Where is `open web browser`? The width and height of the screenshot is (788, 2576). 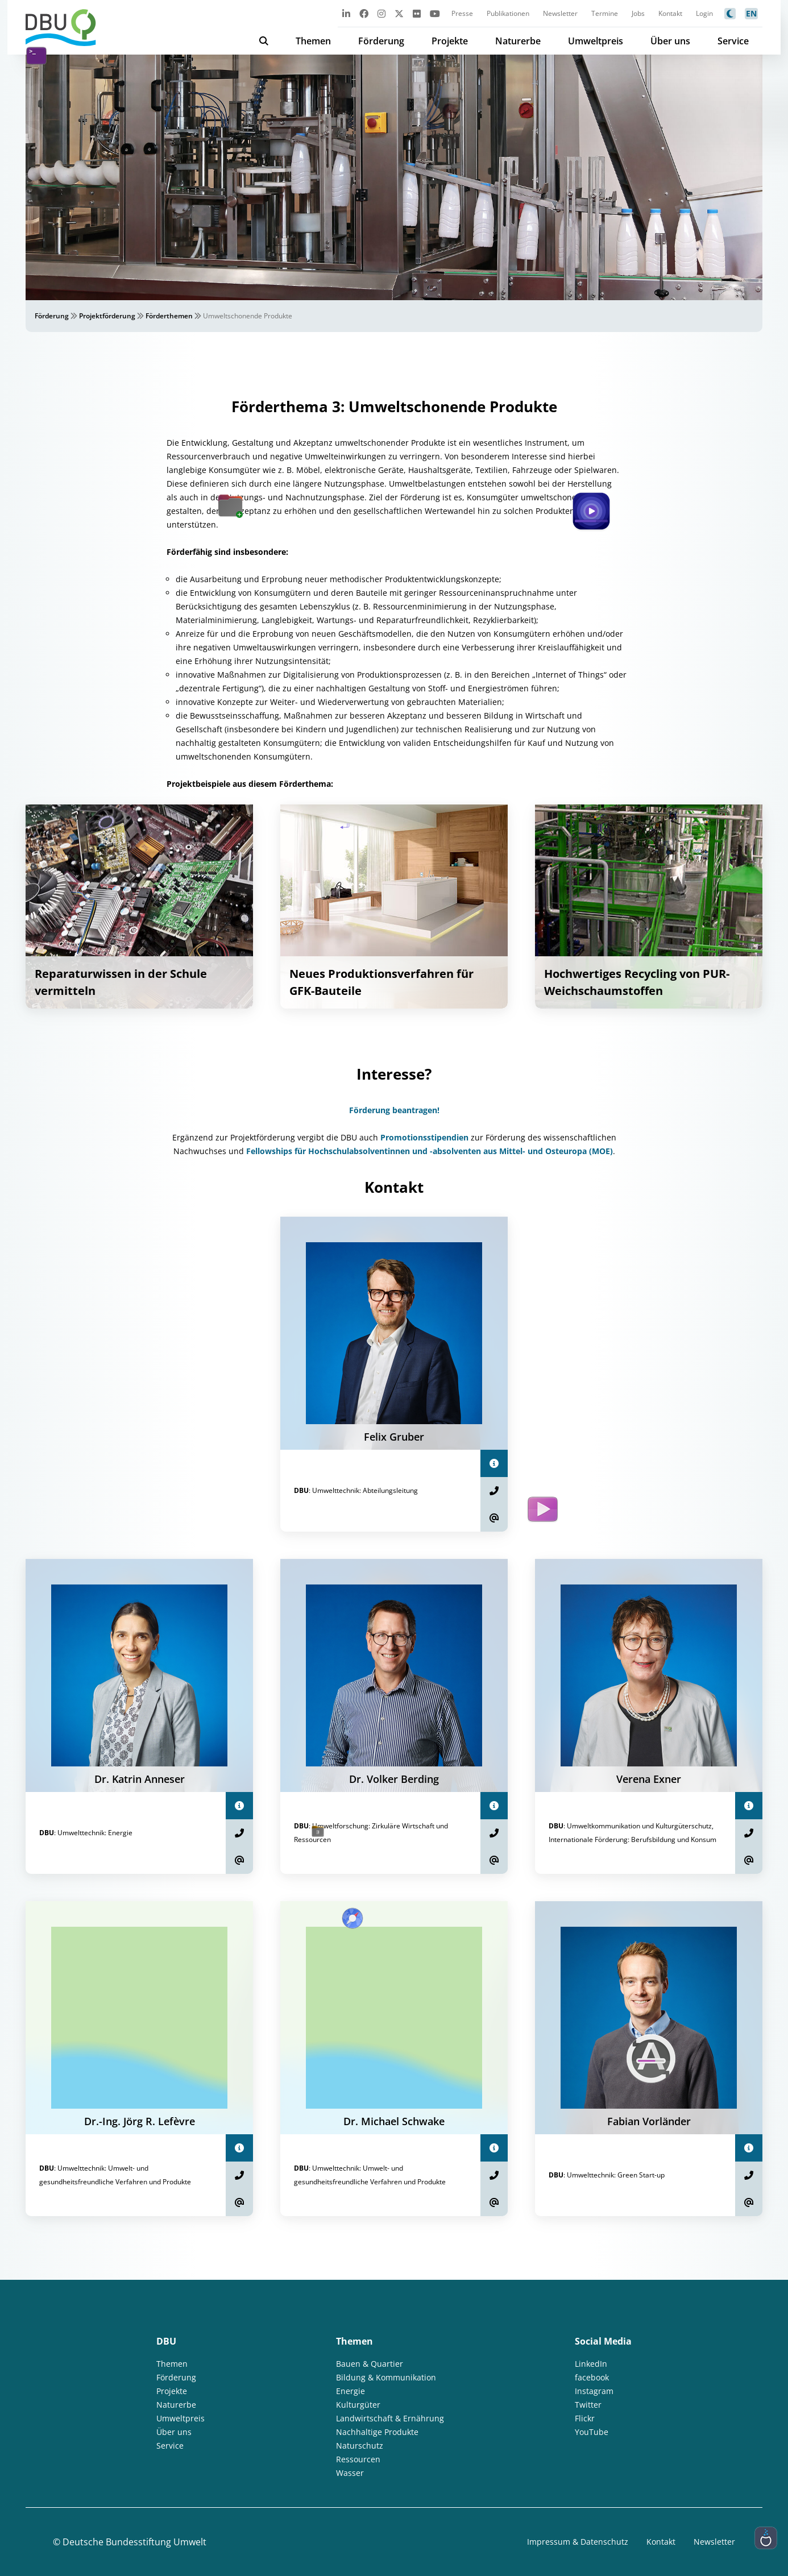
open web browser is located at coordinates (352, 1918).